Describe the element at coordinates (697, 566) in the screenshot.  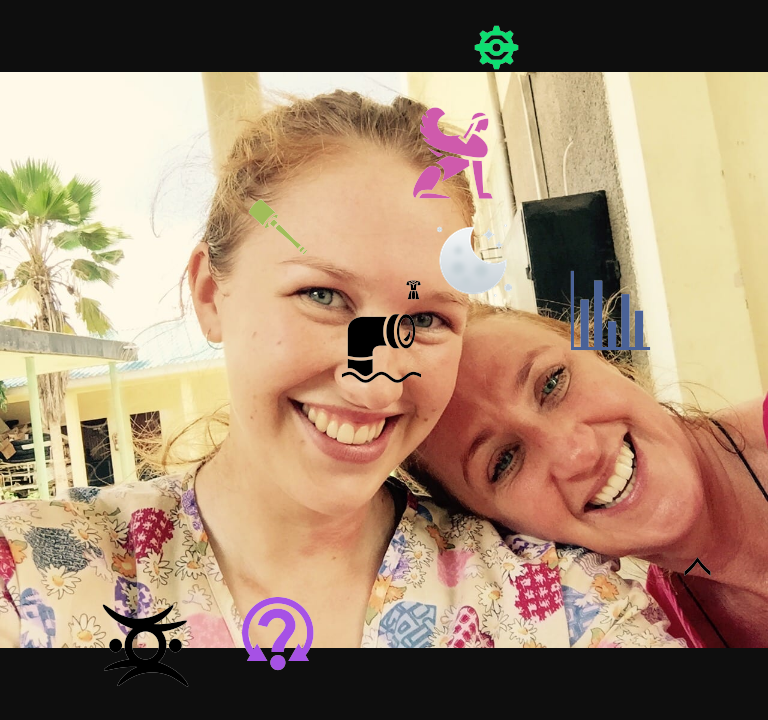
I see `indicates lowest military rank (private)` at that location.